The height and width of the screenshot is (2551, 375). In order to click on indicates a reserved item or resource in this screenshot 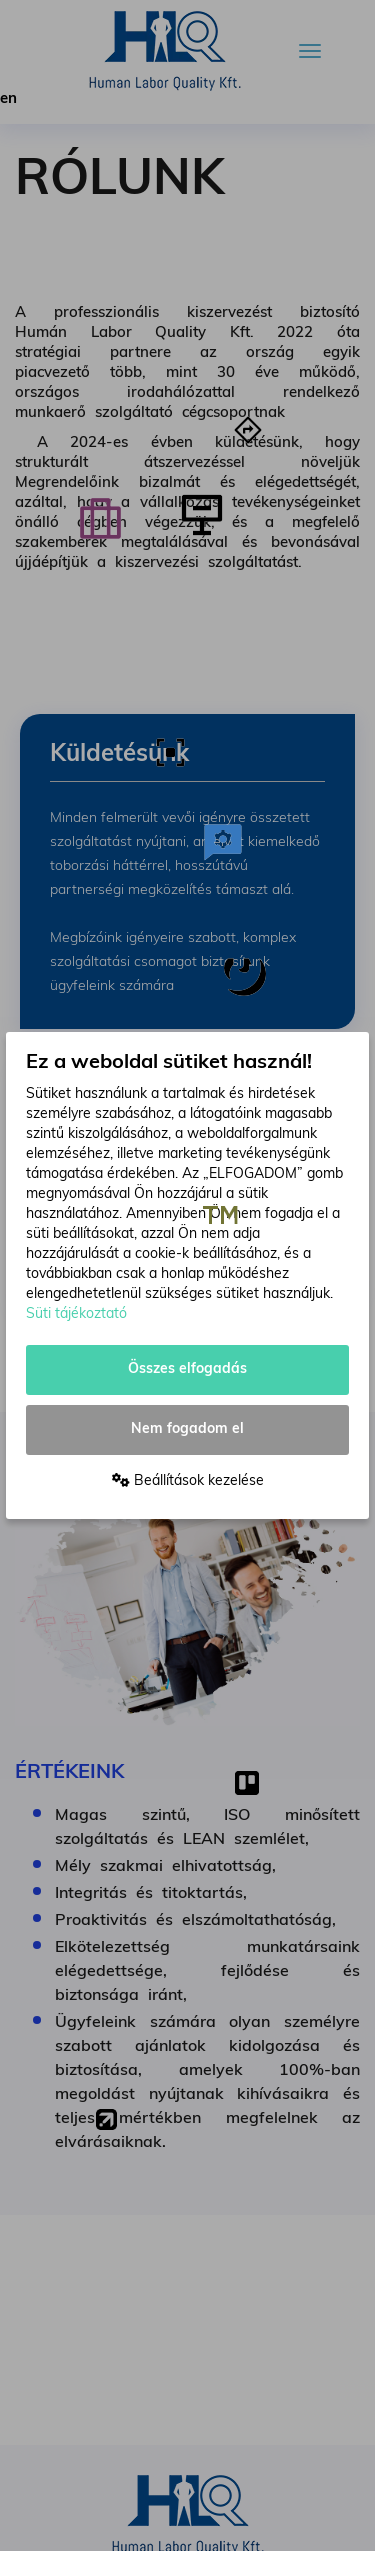, I will do `click(202, 515)`.